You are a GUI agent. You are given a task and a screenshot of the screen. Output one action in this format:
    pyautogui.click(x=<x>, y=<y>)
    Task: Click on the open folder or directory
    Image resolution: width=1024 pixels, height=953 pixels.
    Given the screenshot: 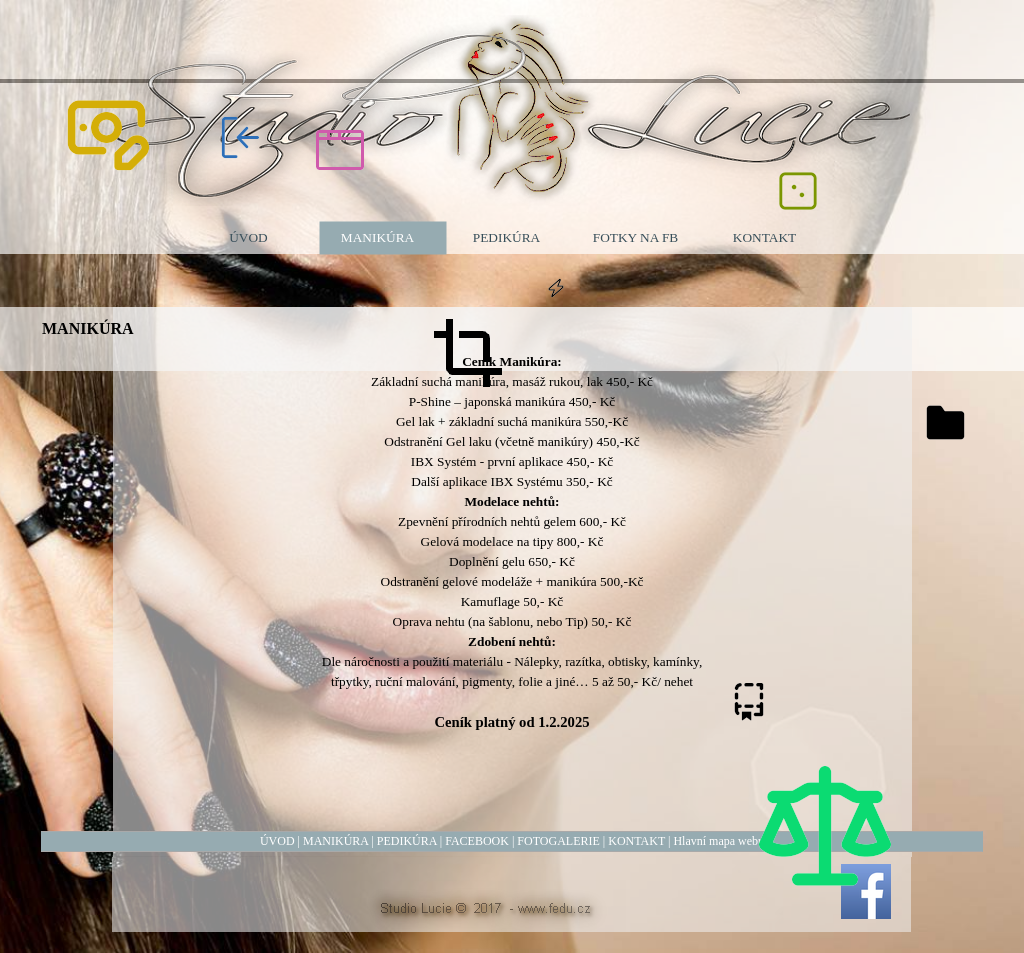 What is the action you would take?
    pyautogui.click(x=945, y=422)
    